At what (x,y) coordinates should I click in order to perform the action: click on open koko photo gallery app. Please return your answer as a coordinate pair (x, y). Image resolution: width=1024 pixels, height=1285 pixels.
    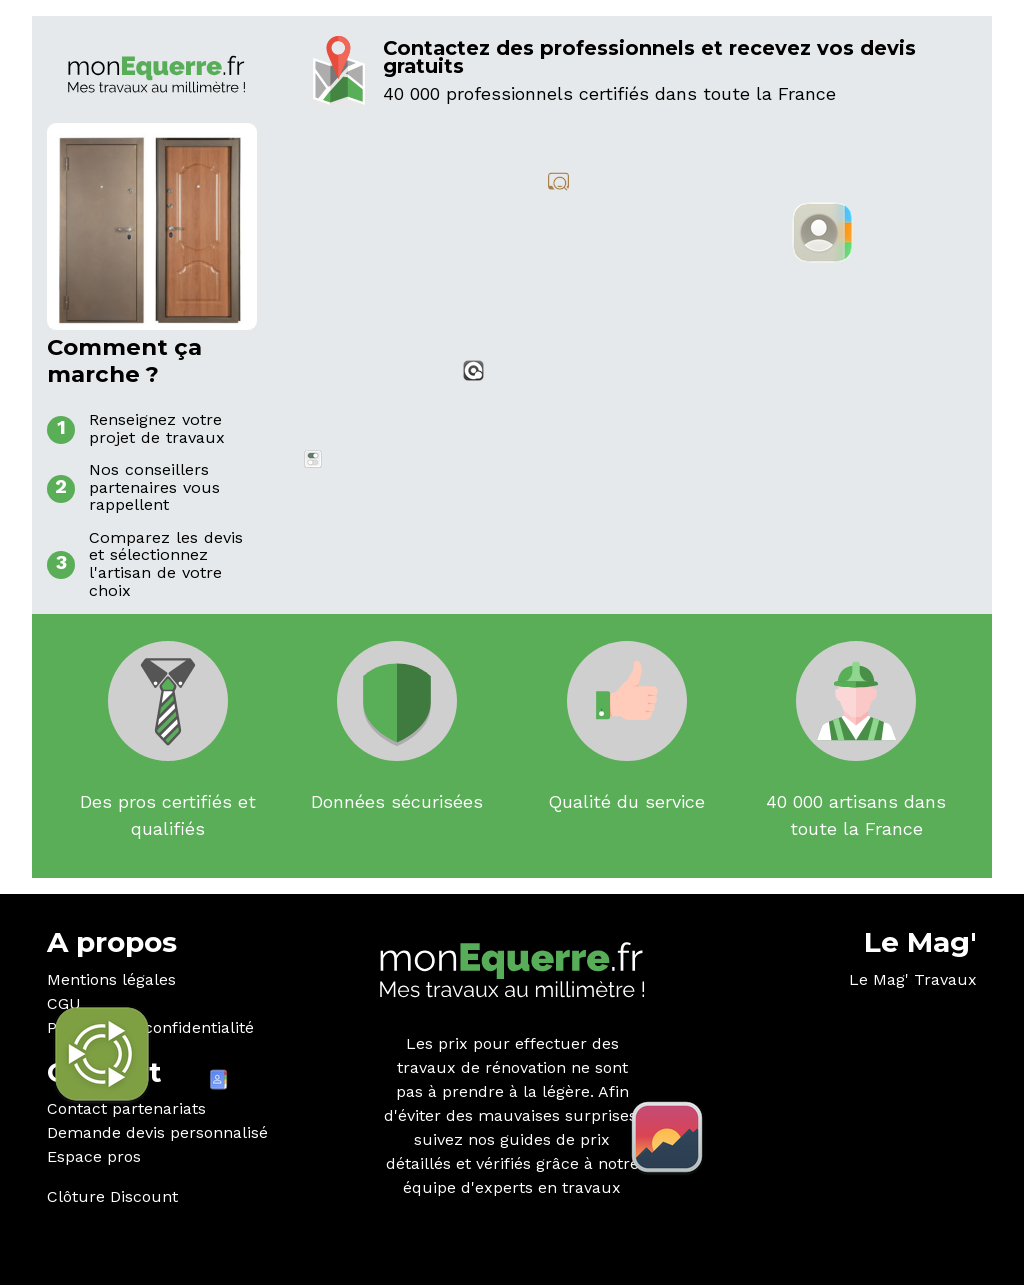
    Looking at the image, I should click on (667, 1137).